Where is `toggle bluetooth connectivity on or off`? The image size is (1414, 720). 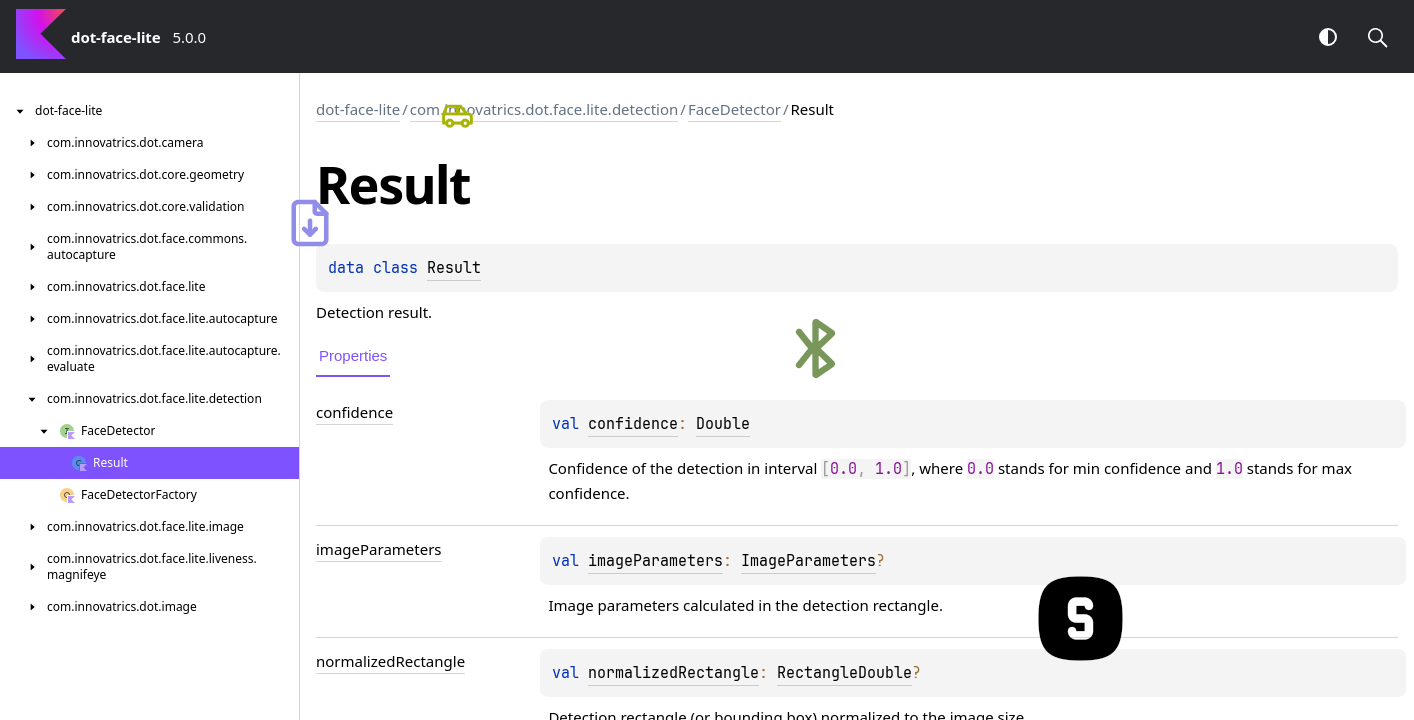
toggle bluetooth connectivity on or off is located at coordinates (815, 348).